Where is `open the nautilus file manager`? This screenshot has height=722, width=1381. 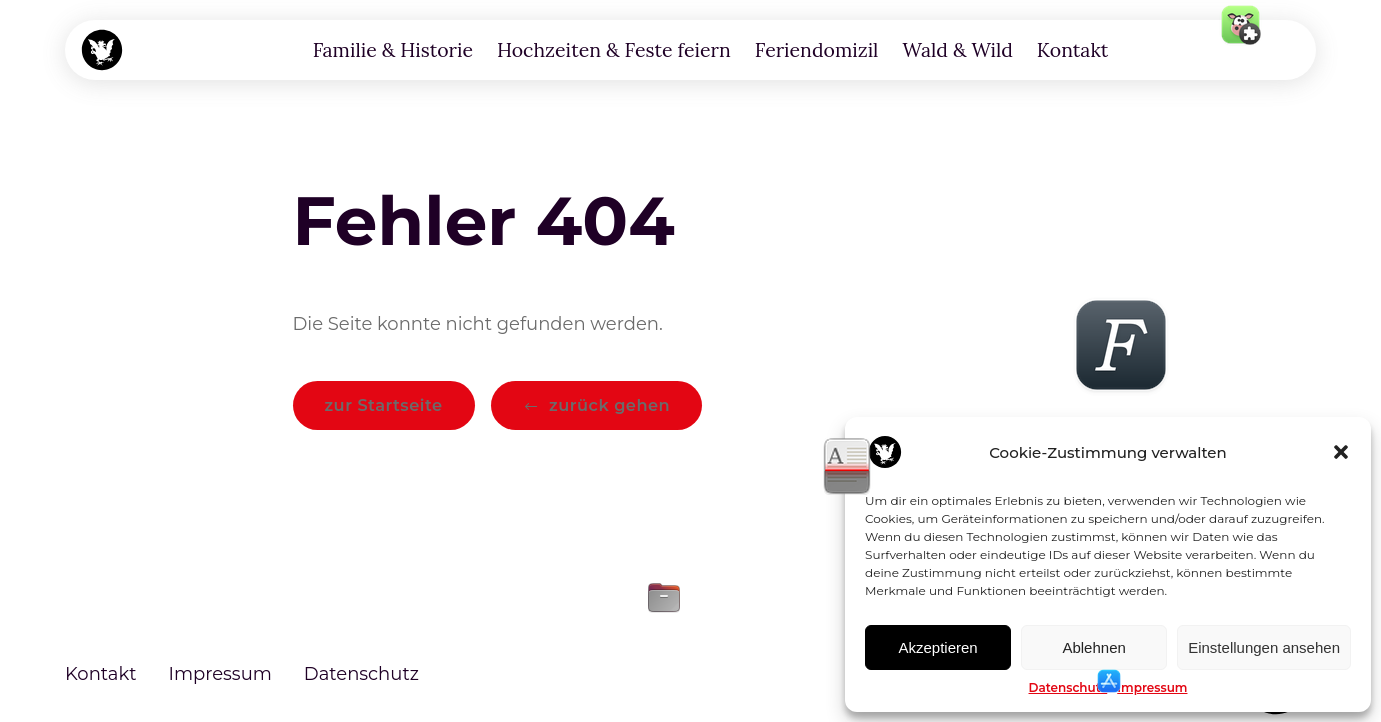
open the nautilus file manager is located at coordinates (664, 597).